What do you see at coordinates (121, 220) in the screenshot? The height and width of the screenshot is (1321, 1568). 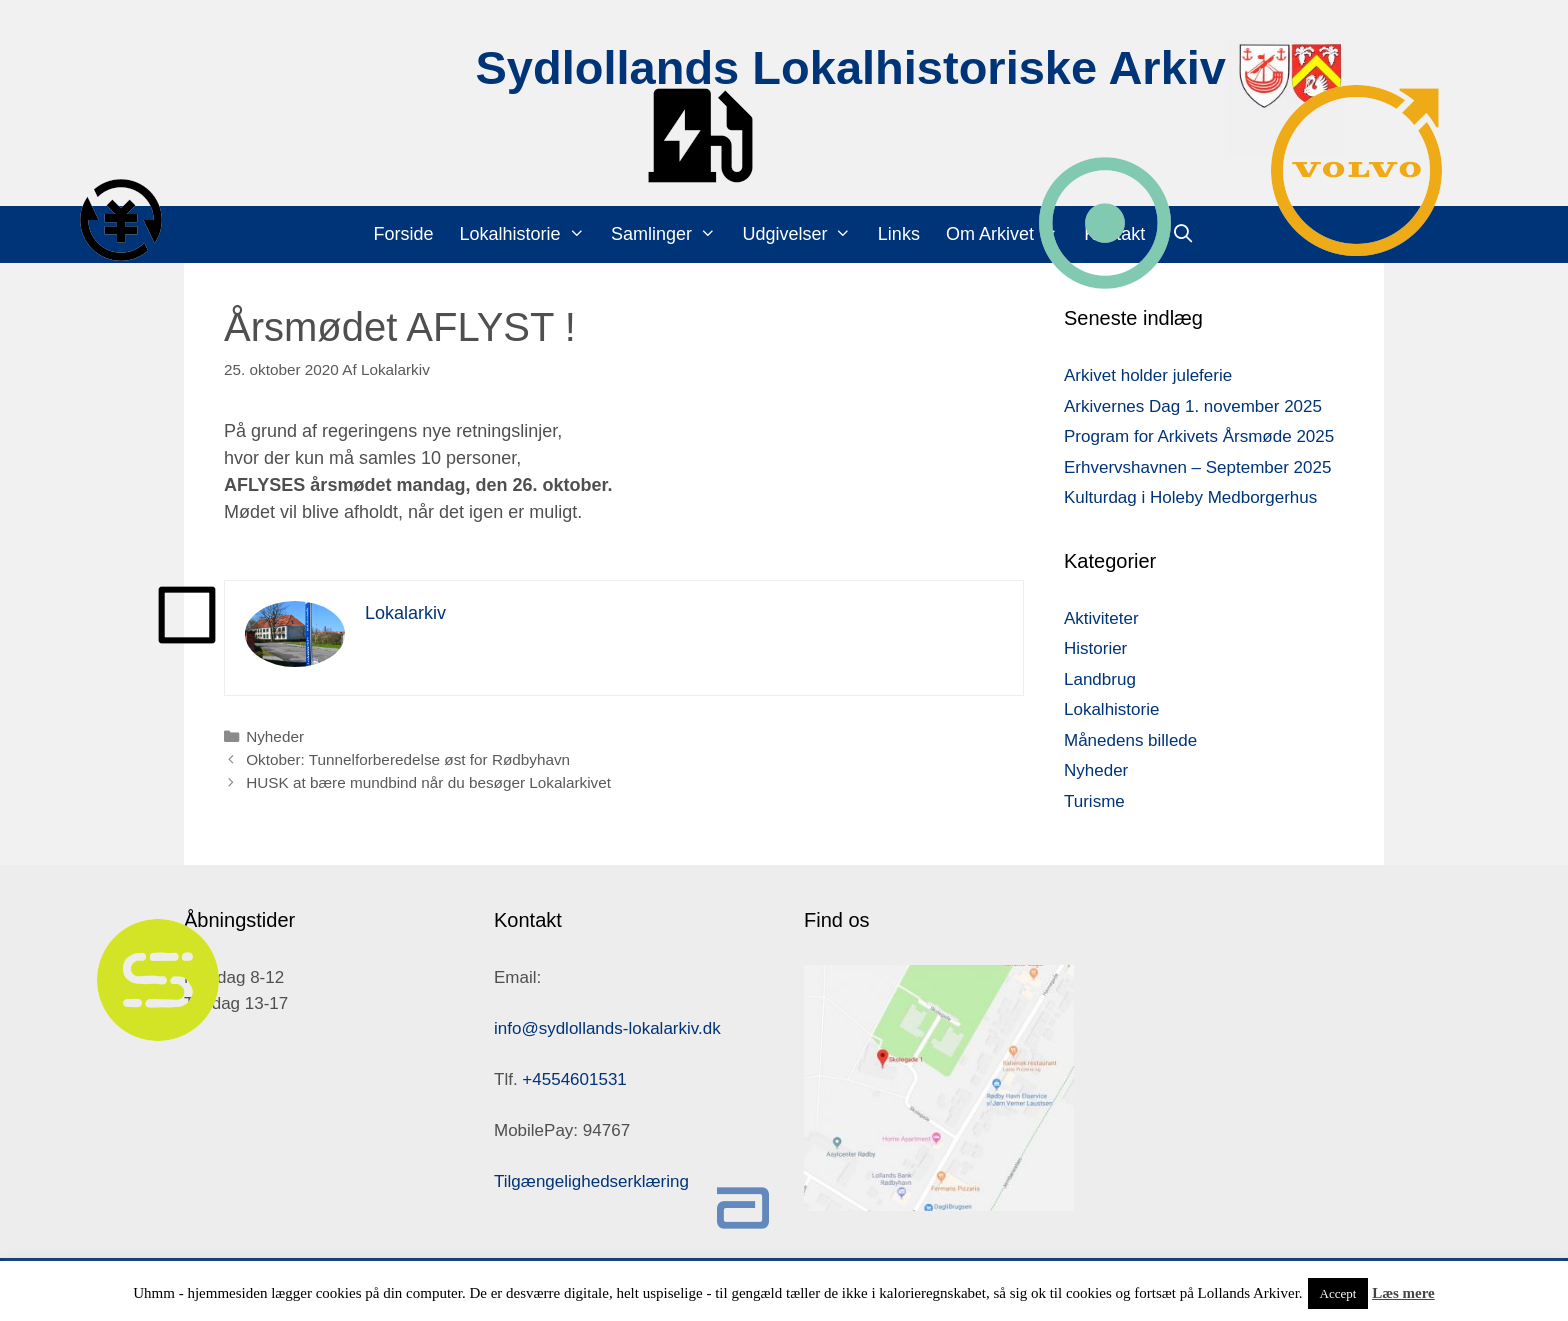 I see `convert currency to Chinese yuan` at bounding box center [121, 220].